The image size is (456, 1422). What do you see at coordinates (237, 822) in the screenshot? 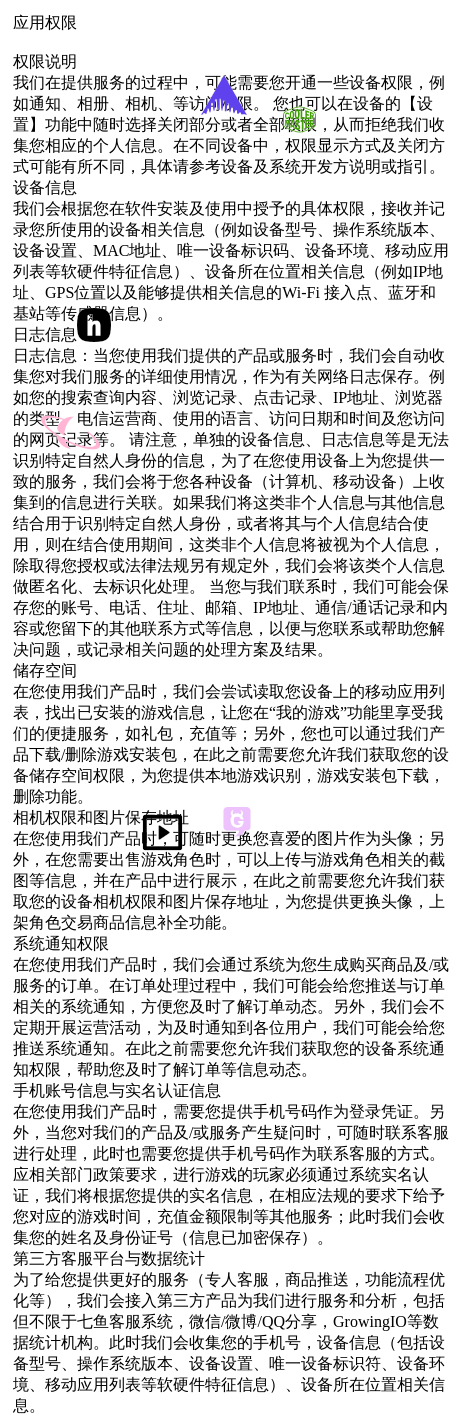
I see `link to GNU Social profile` at bounding box center [237, 822].